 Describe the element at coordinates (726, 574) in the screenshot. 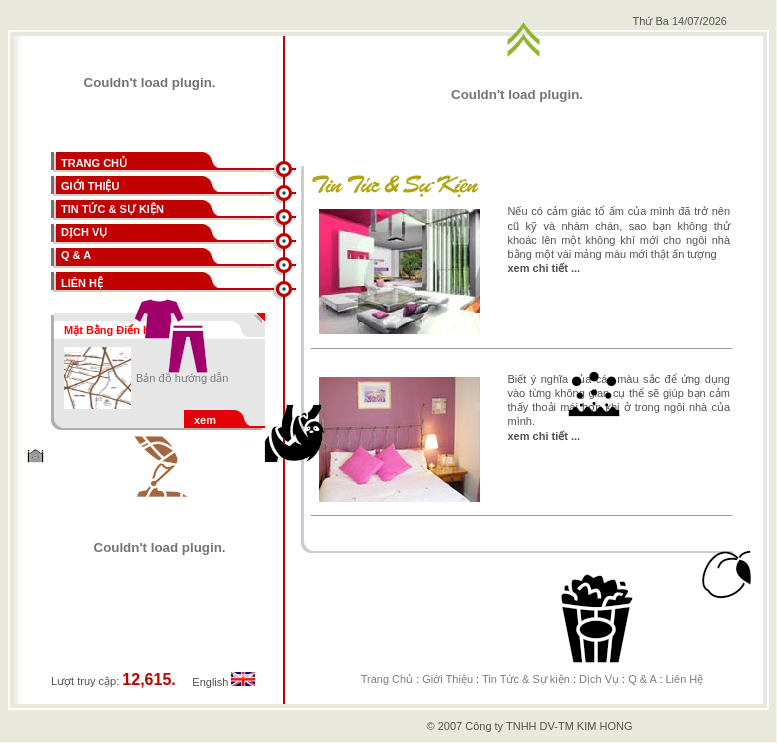

I see `represents a fruit or produce category` at that location.